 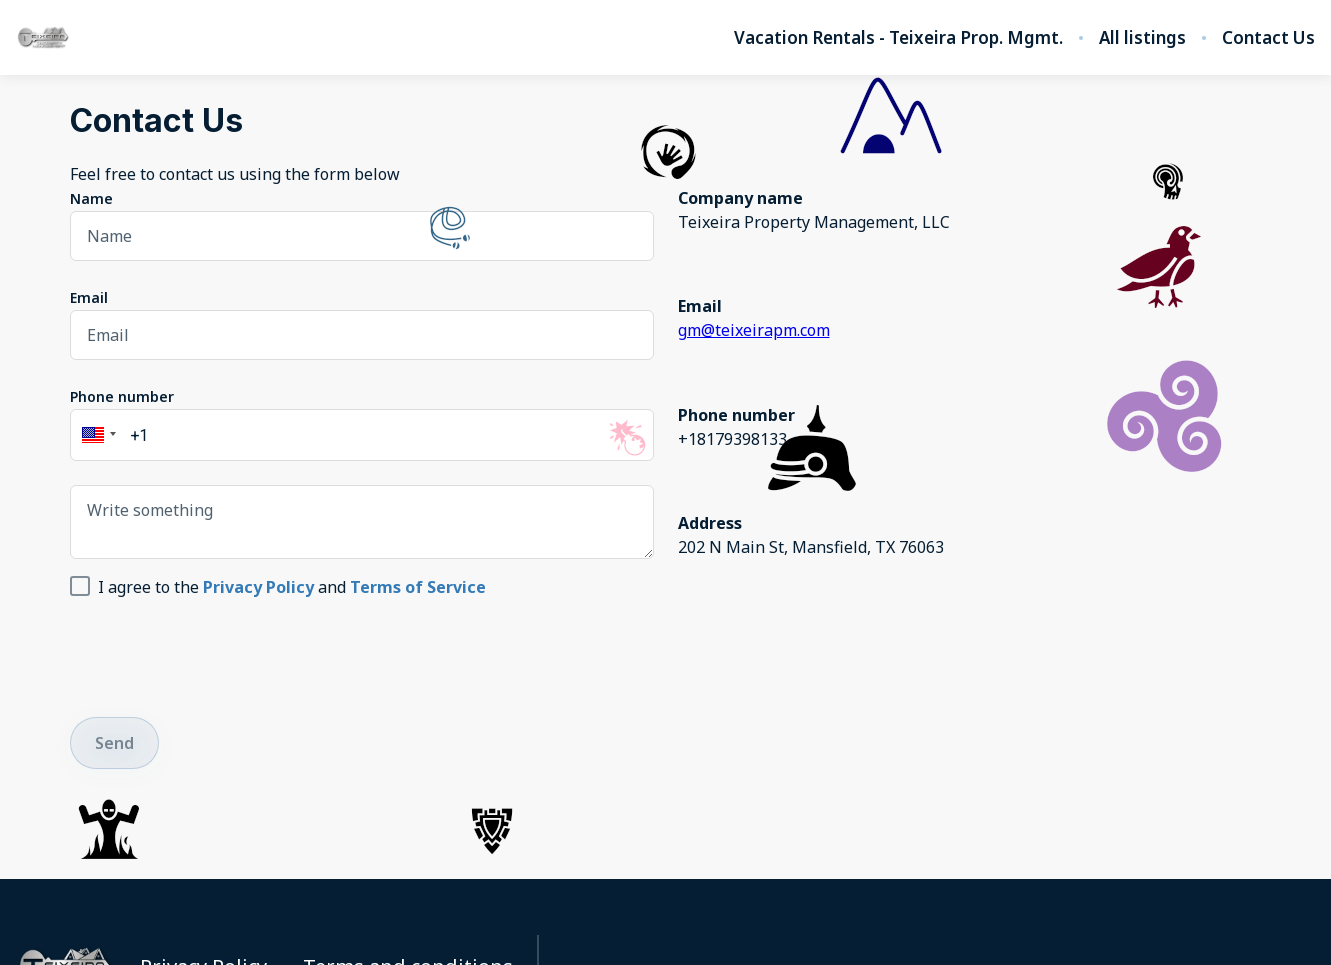 What do you see at coordinates (668, 152) in the screenshot?
I see `activate a magic ability or spell` at bounding box center [668, 152].